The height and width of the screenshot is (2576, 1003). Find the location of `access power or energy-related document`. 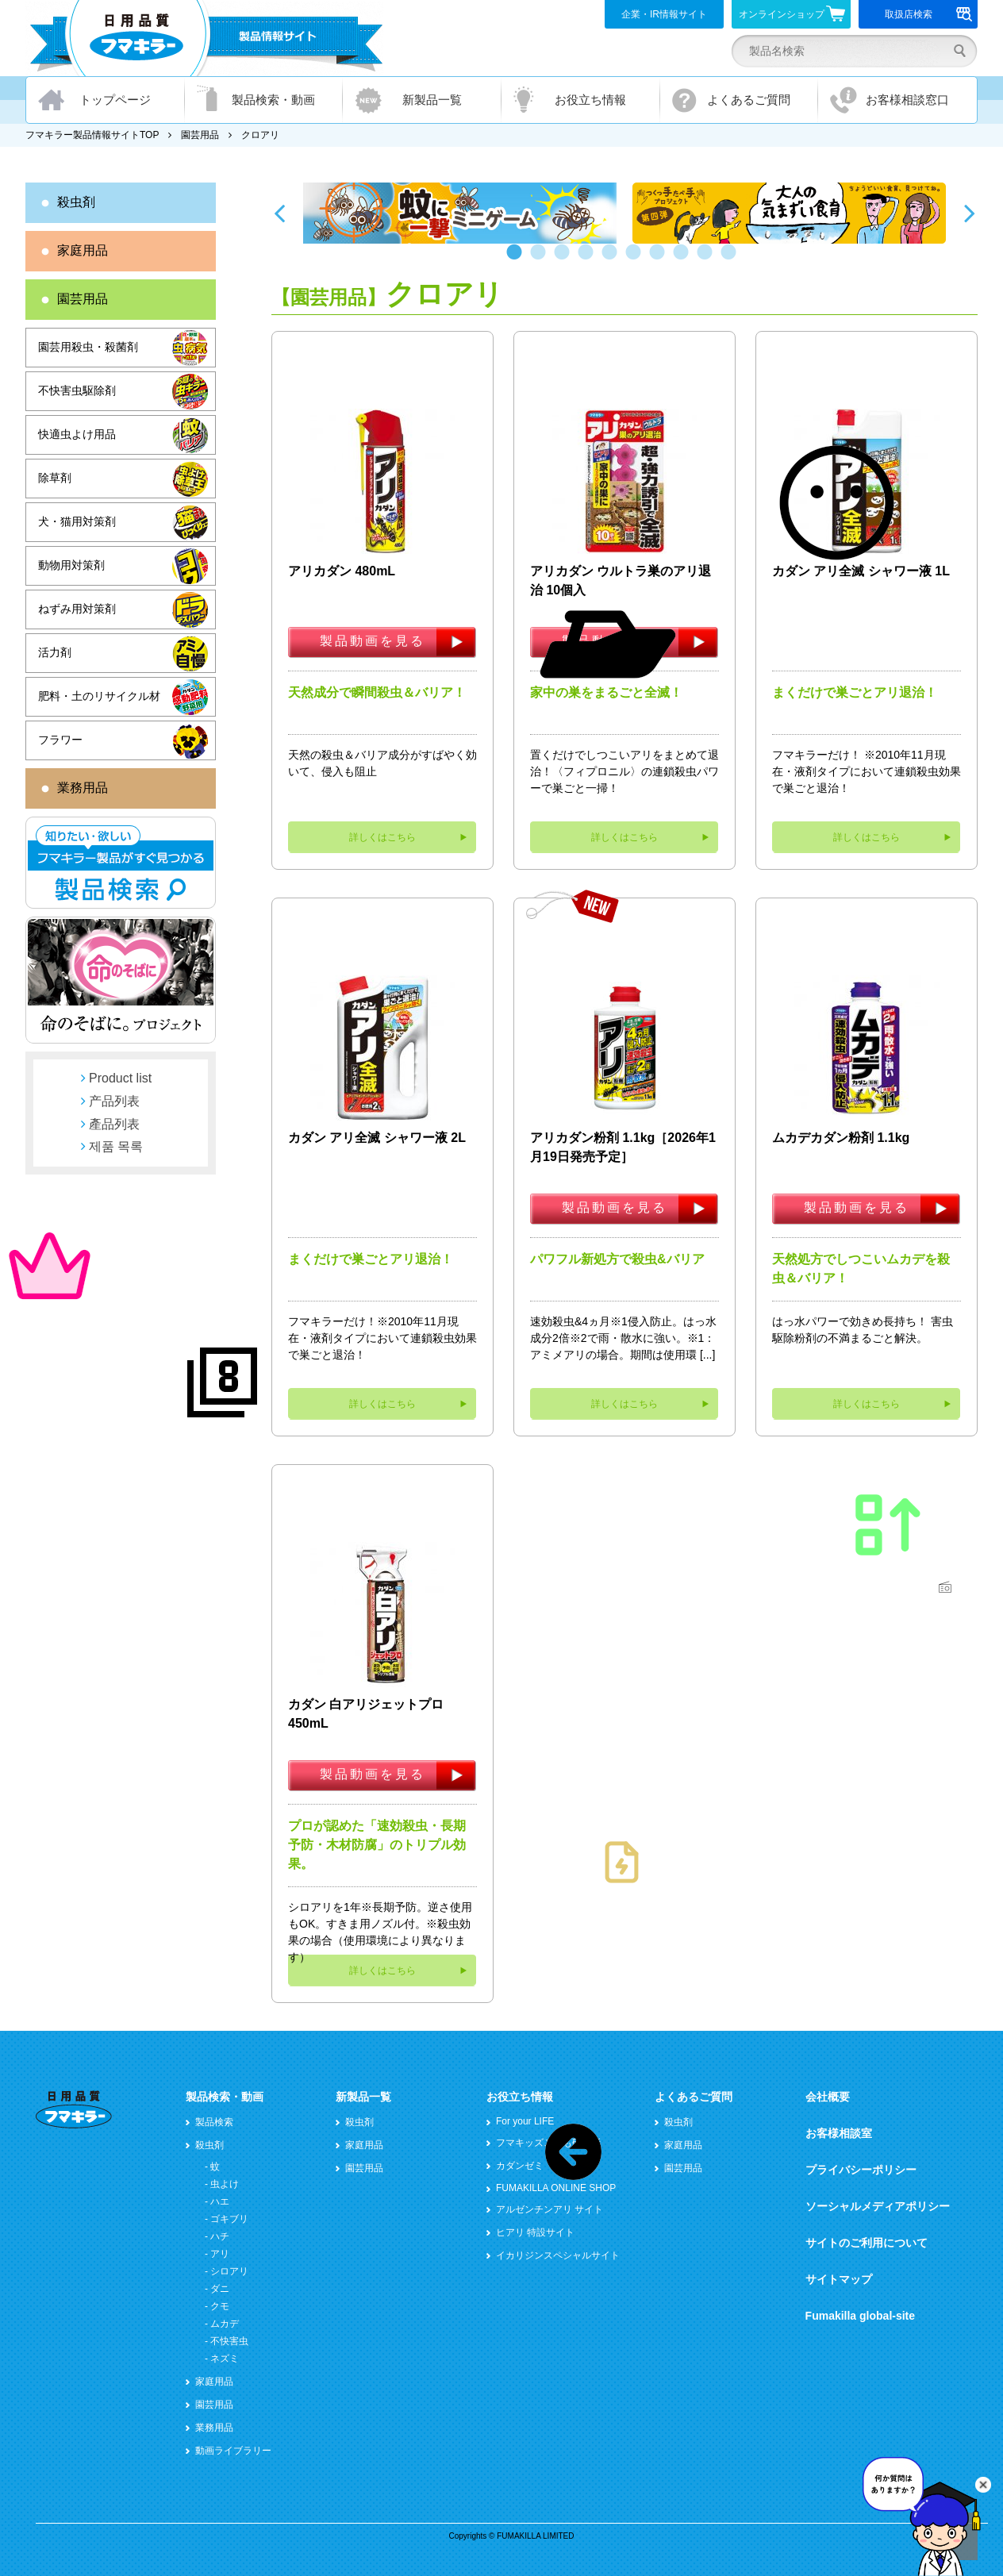

access power or energy-related document is located at coordinates (621, 1862).